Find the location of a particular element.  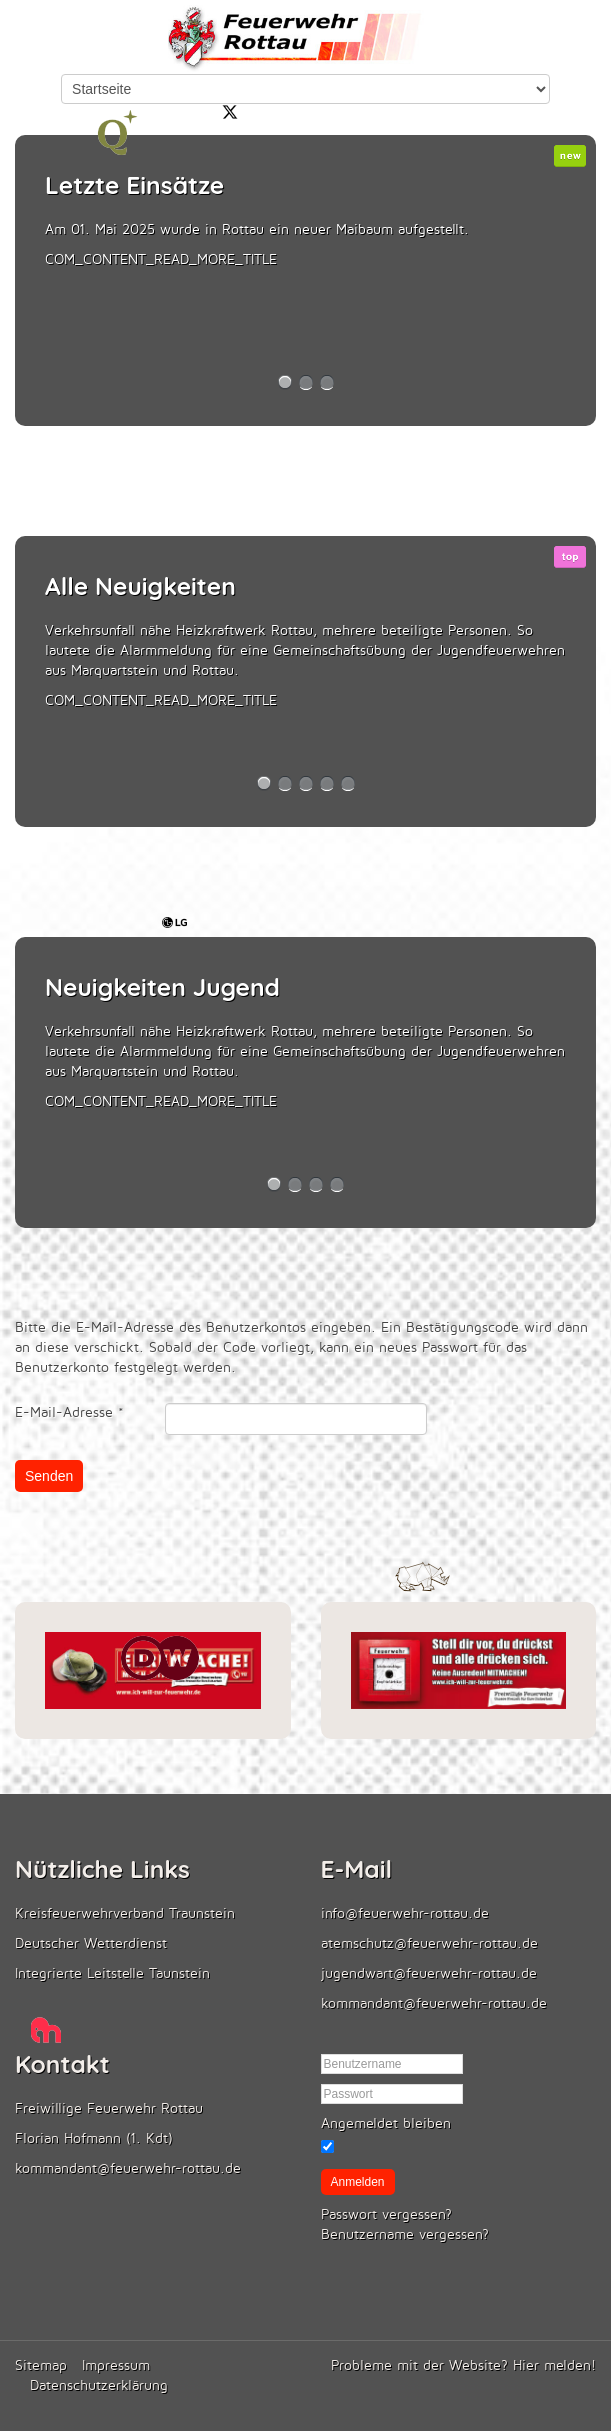

migadu email hosting service logo is located at coordinates (46, 2030).